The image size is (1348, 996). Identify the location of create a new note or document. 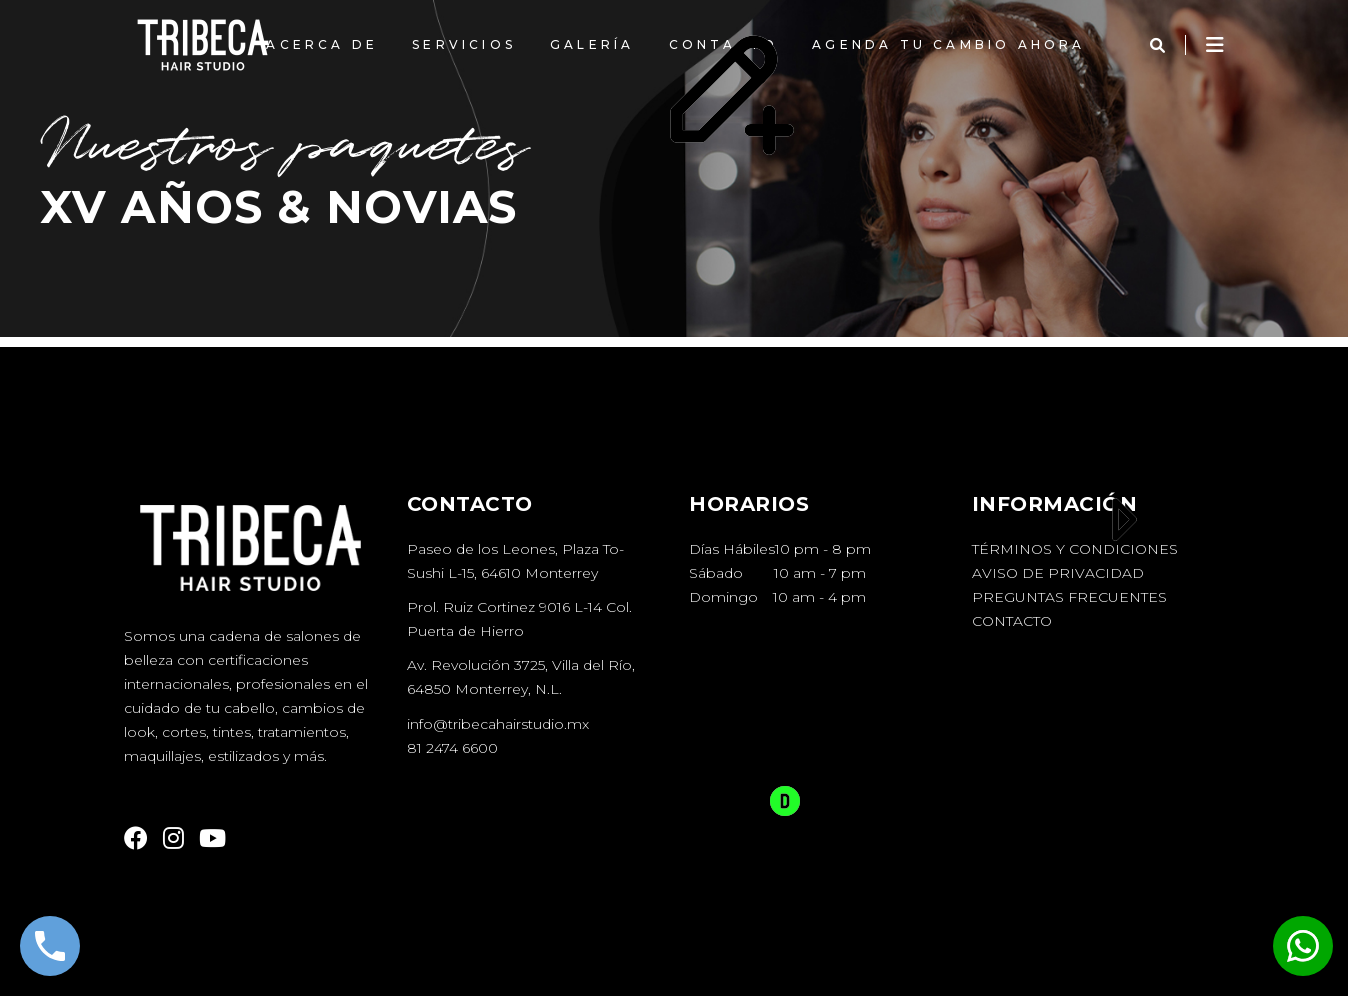
(726, 87).